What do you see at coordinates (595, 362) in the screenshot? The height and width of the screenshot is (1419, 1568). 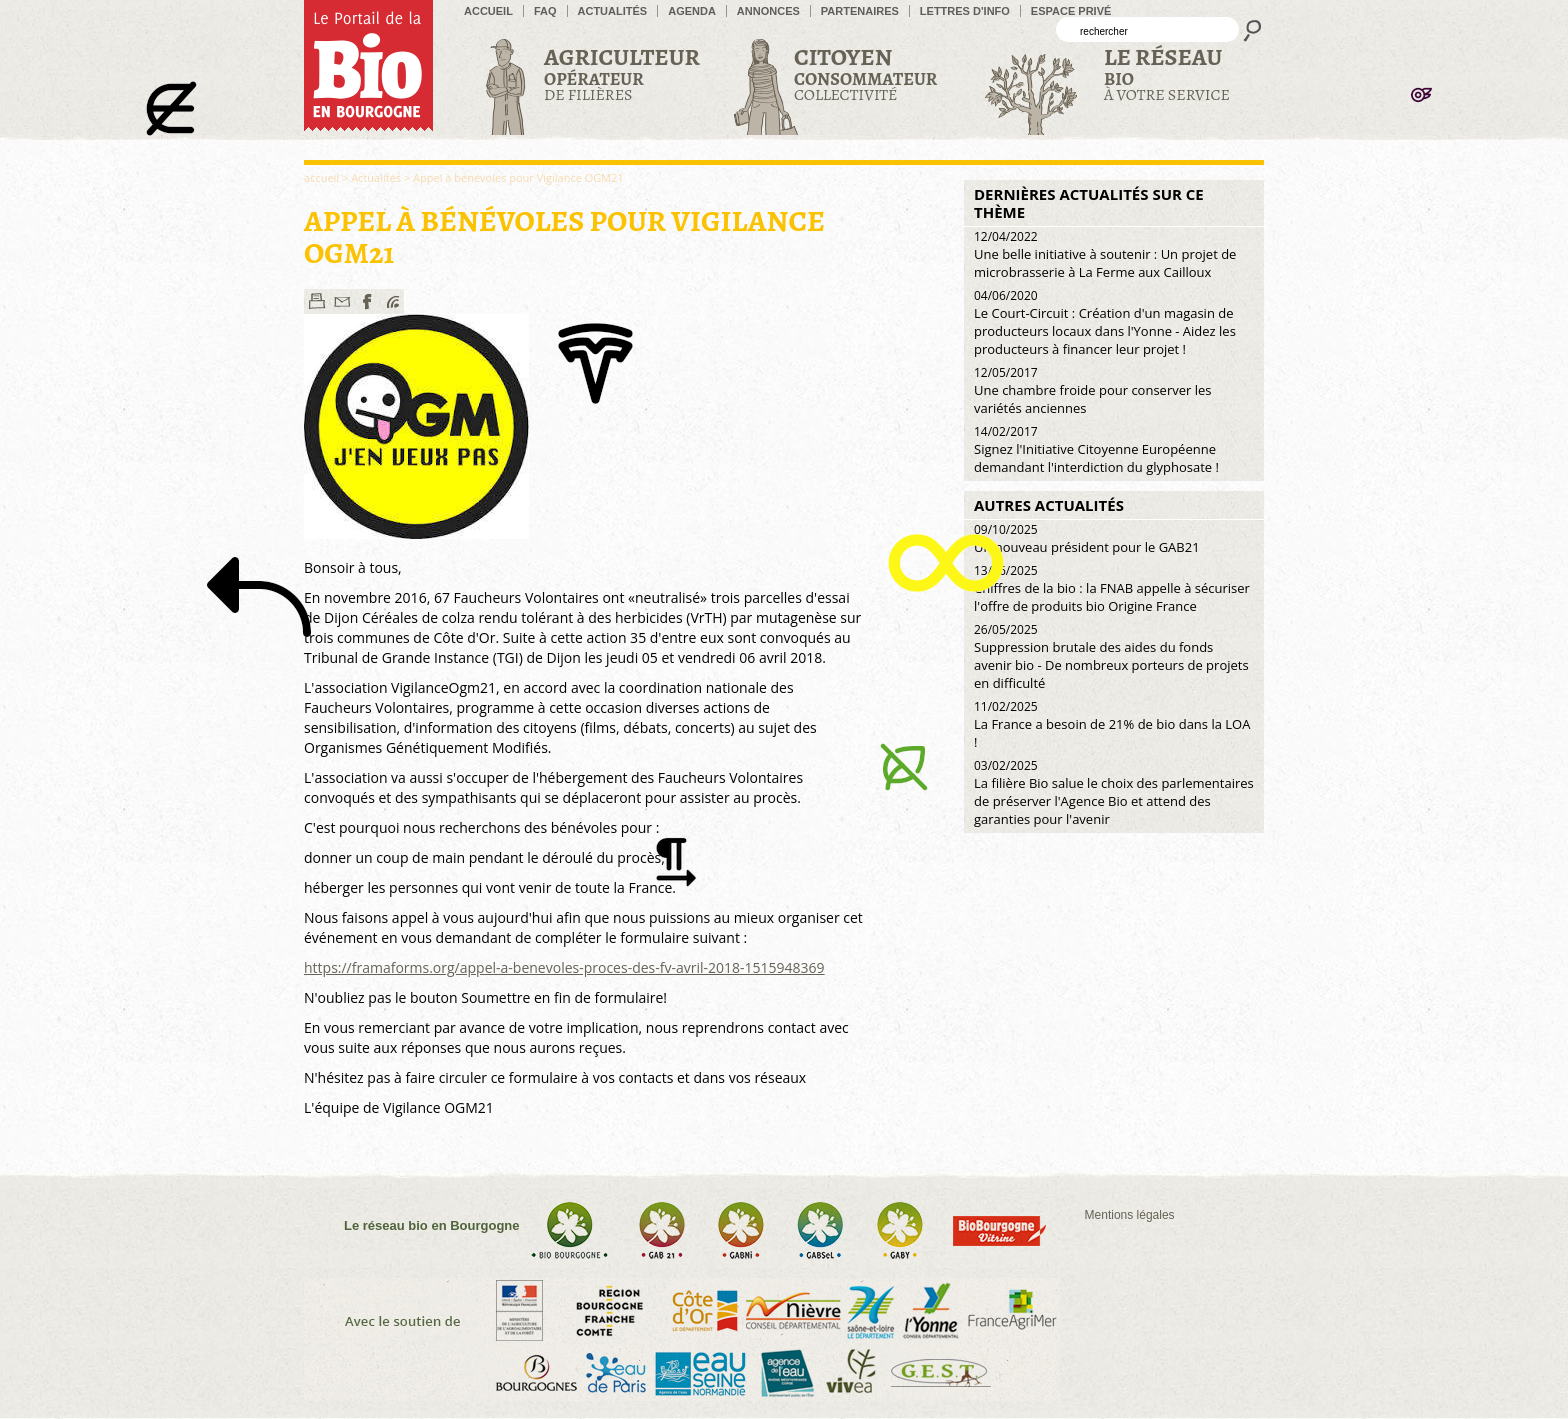 I see `Tesla brand logo` at bounding box center [595, 362].